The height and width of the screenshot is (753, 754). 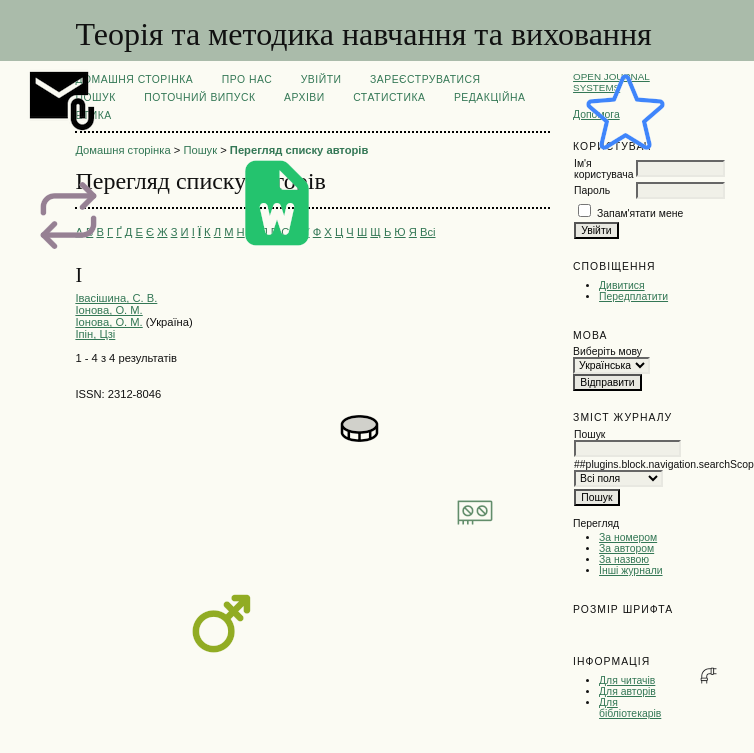 I want to click on indicates transgender or non-binary gender identity option, so click(x=222, y=622).